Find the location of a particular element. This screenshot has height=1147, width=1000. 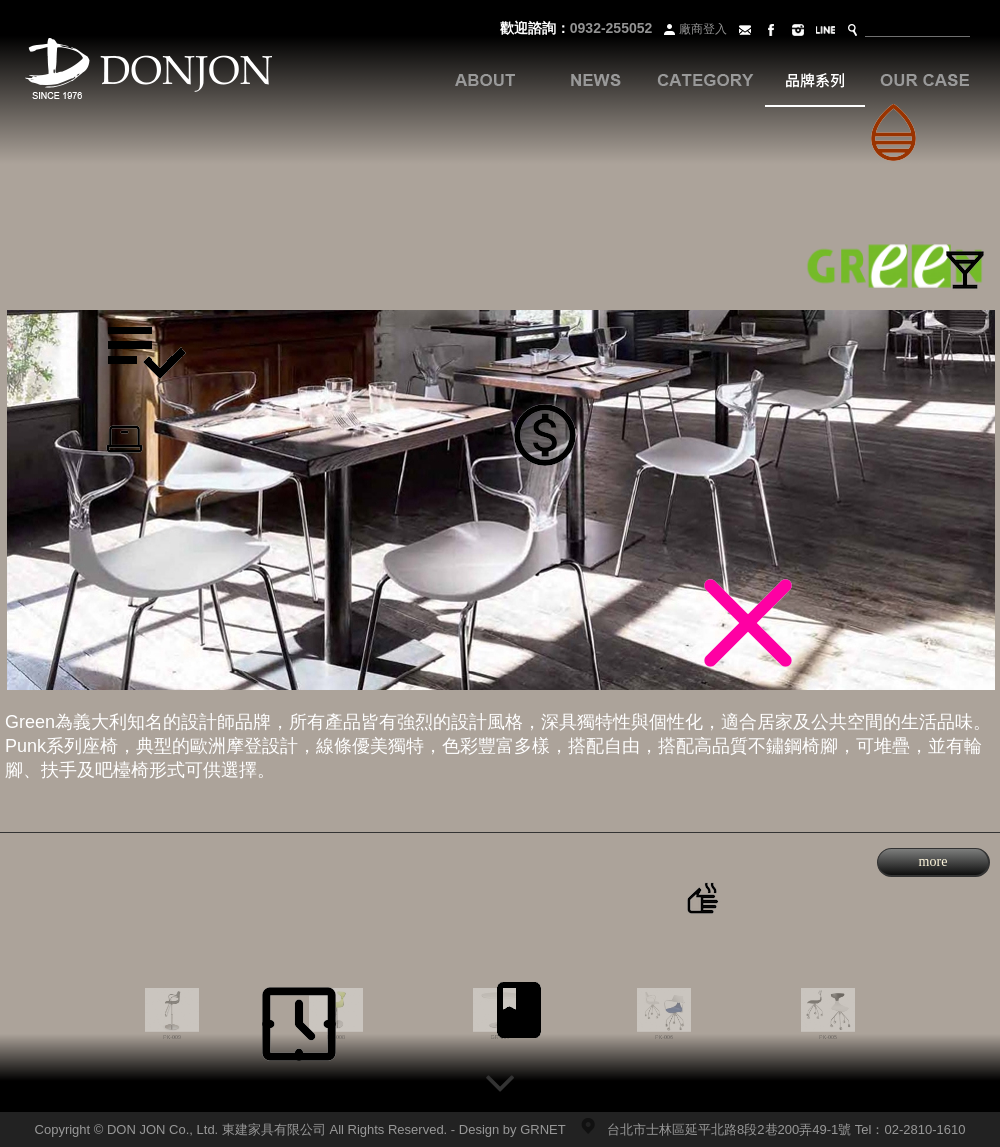

close a window or dialog is located at coordinates (748, 623).